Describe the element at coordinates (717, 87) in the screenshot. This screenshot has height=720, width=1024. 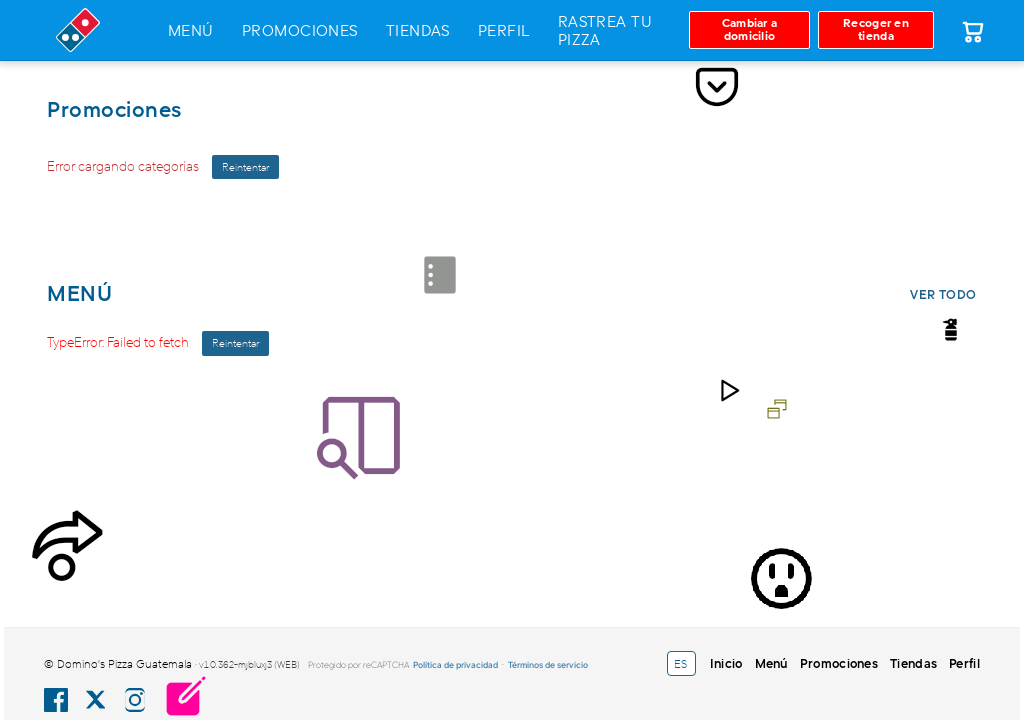
I see `save to pocket app` at that location.